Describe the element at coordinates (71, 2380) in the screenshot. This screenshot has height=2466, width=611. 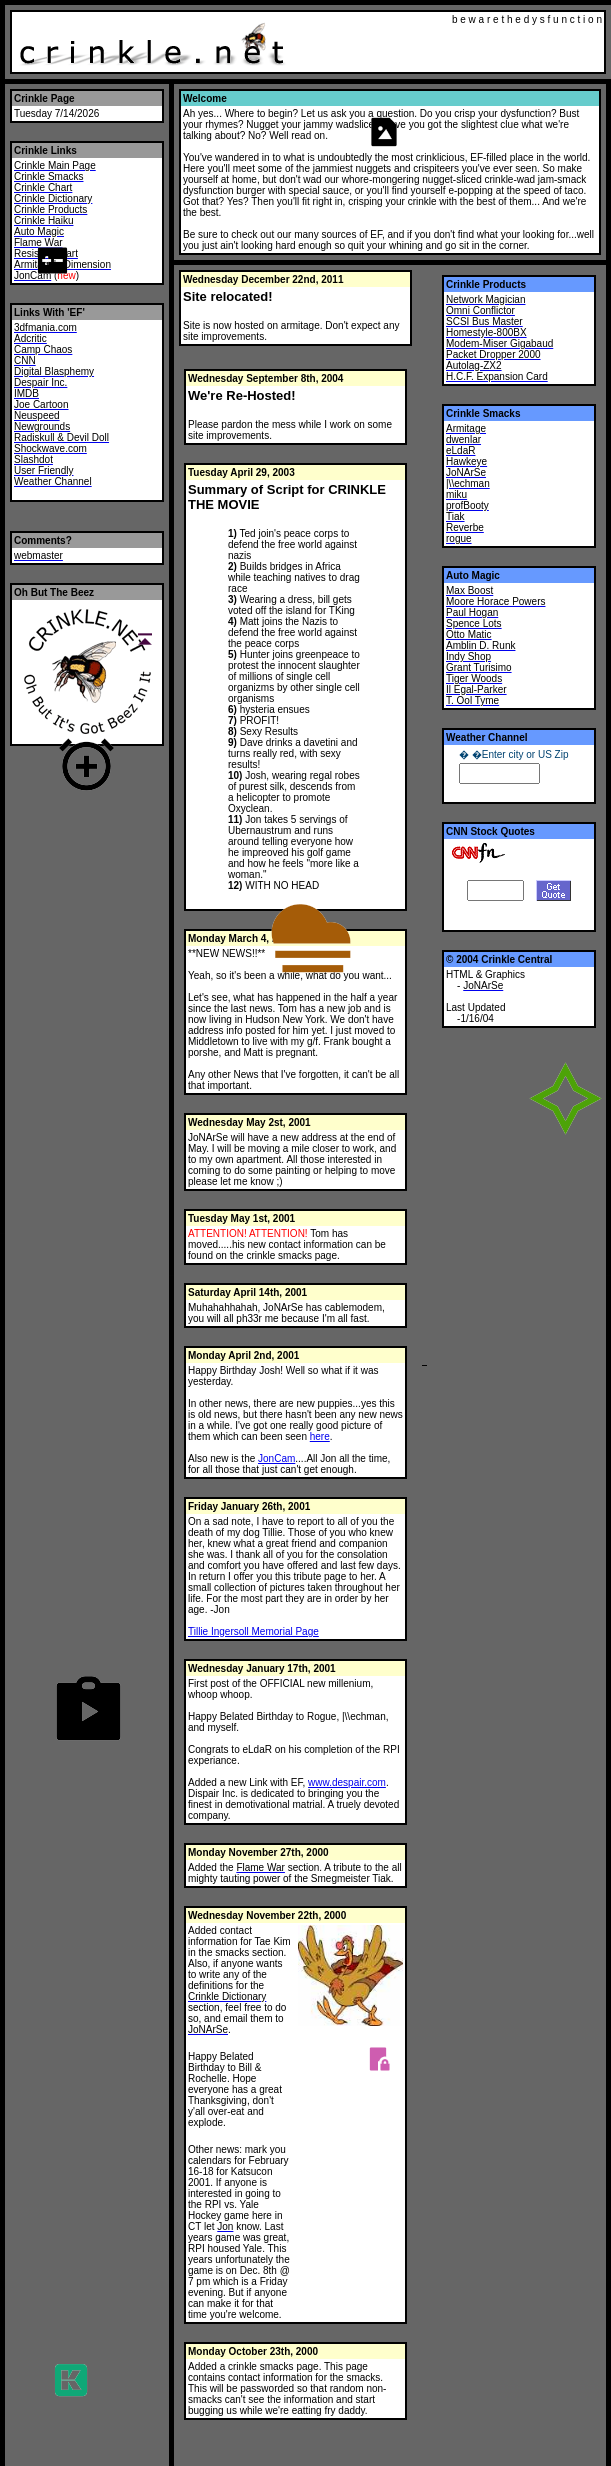
I see `korvue brand logo` at that location.